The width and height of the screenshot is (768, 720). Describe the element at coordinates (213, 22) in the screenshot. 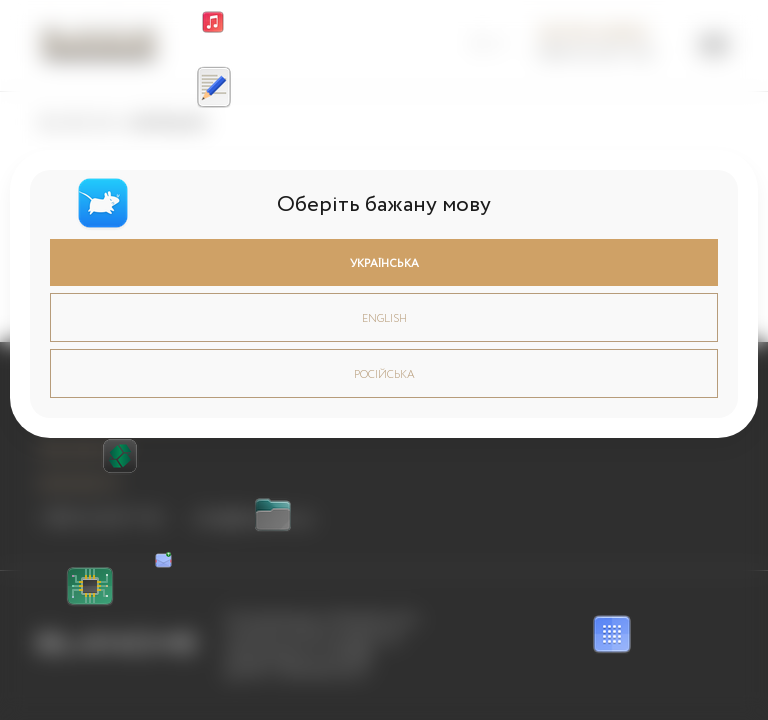

I see `open the music app` at that location.